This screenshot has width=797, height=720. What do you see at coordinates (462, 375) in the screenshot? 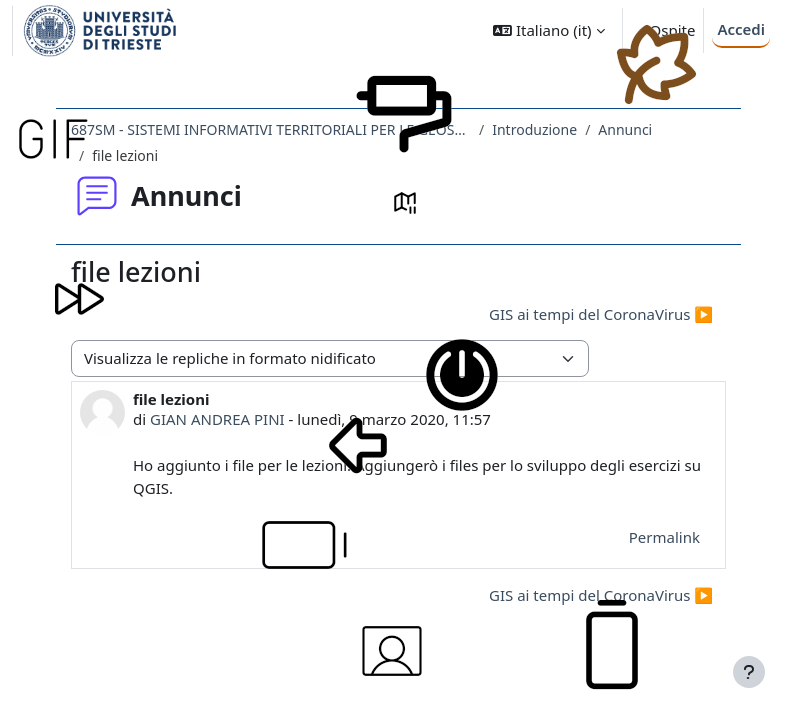
I see `turn device on or off` at bounding box center [462, 375].